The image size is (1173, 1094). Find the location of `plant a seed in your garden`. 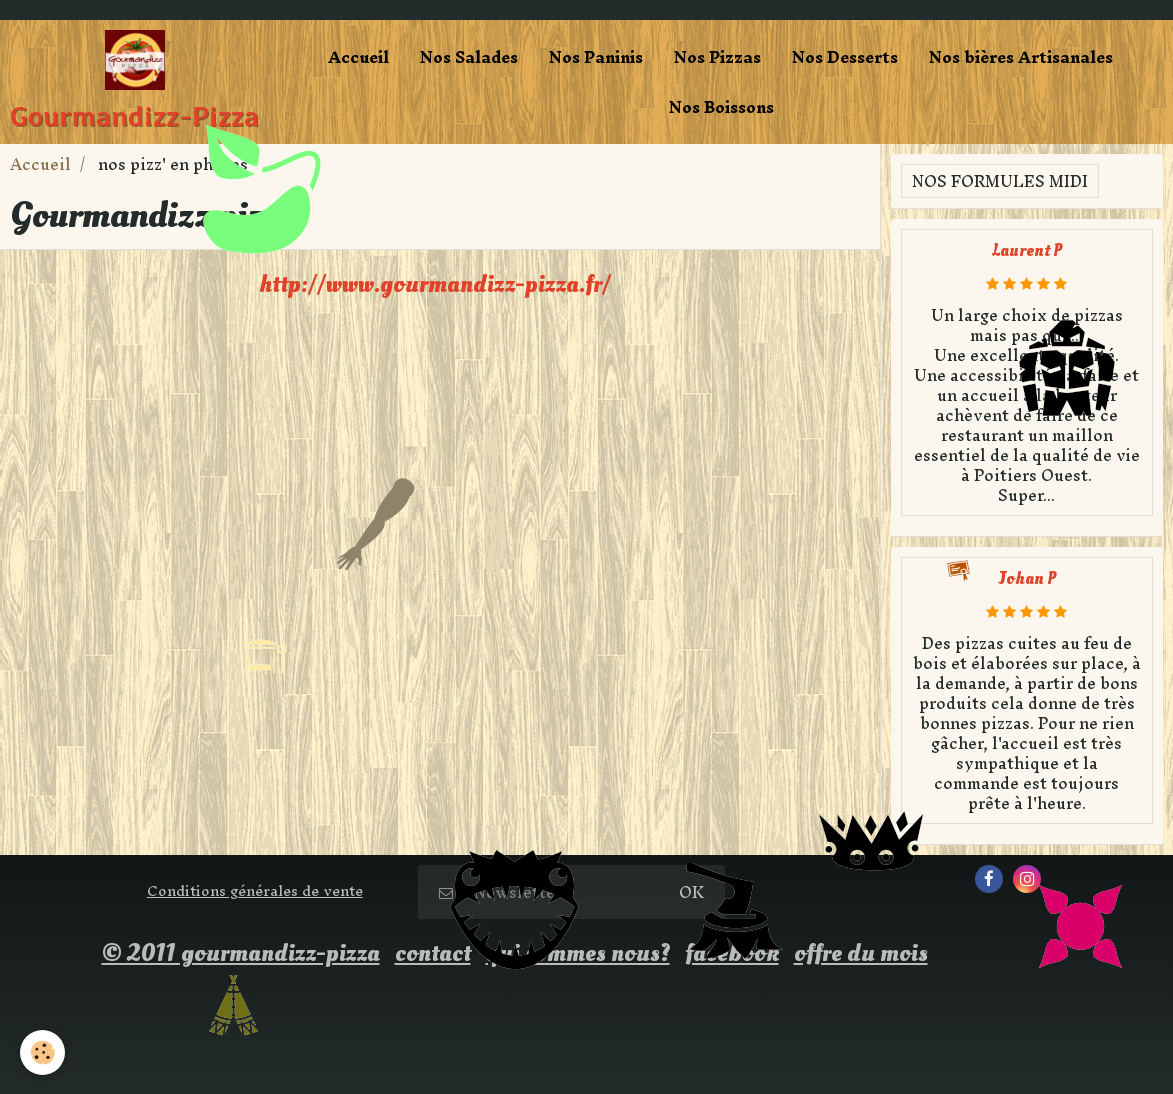

plant a seed in your garden is located at coordinates (262, 189).